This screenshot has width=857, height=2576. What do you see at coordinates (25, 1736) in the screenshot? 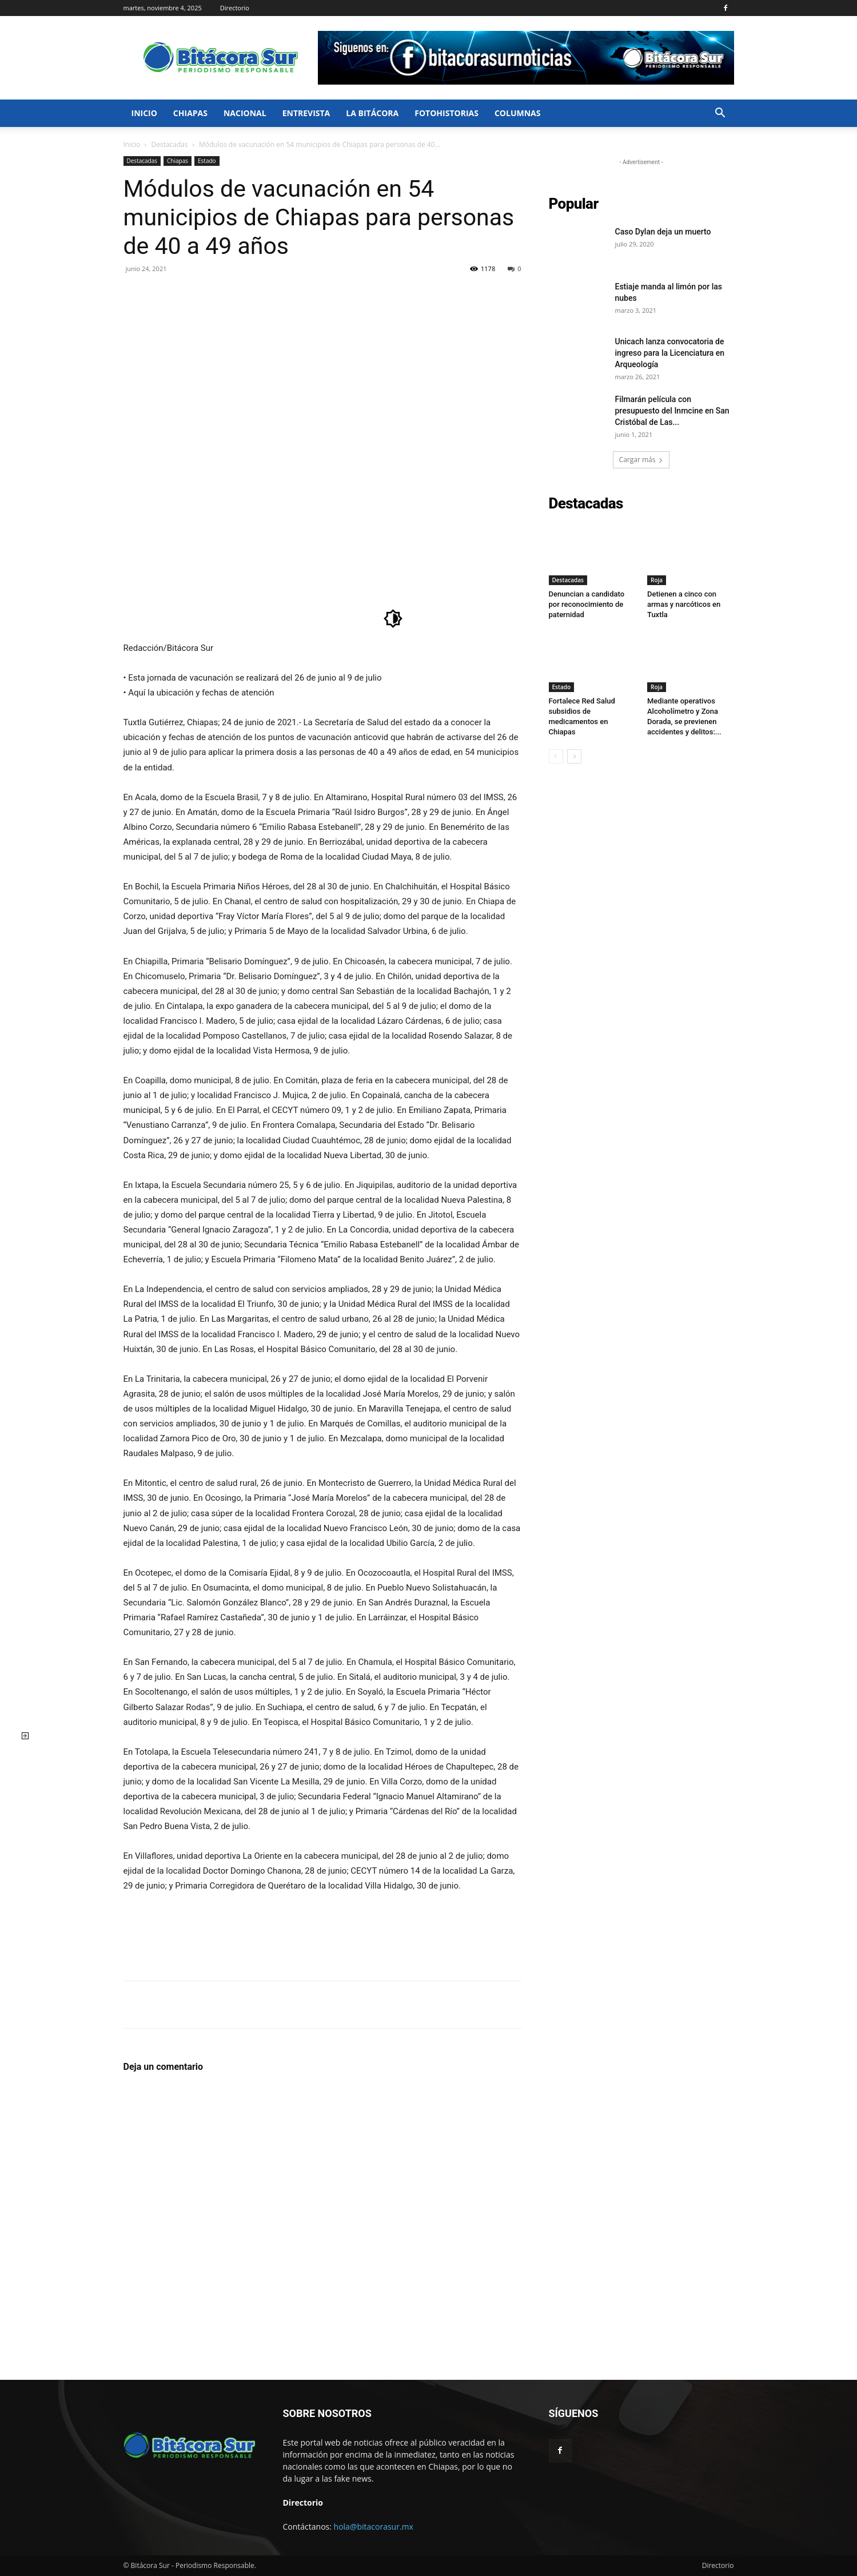
I see `apply outer border to selected cells` at bounding box center [25, 1736].